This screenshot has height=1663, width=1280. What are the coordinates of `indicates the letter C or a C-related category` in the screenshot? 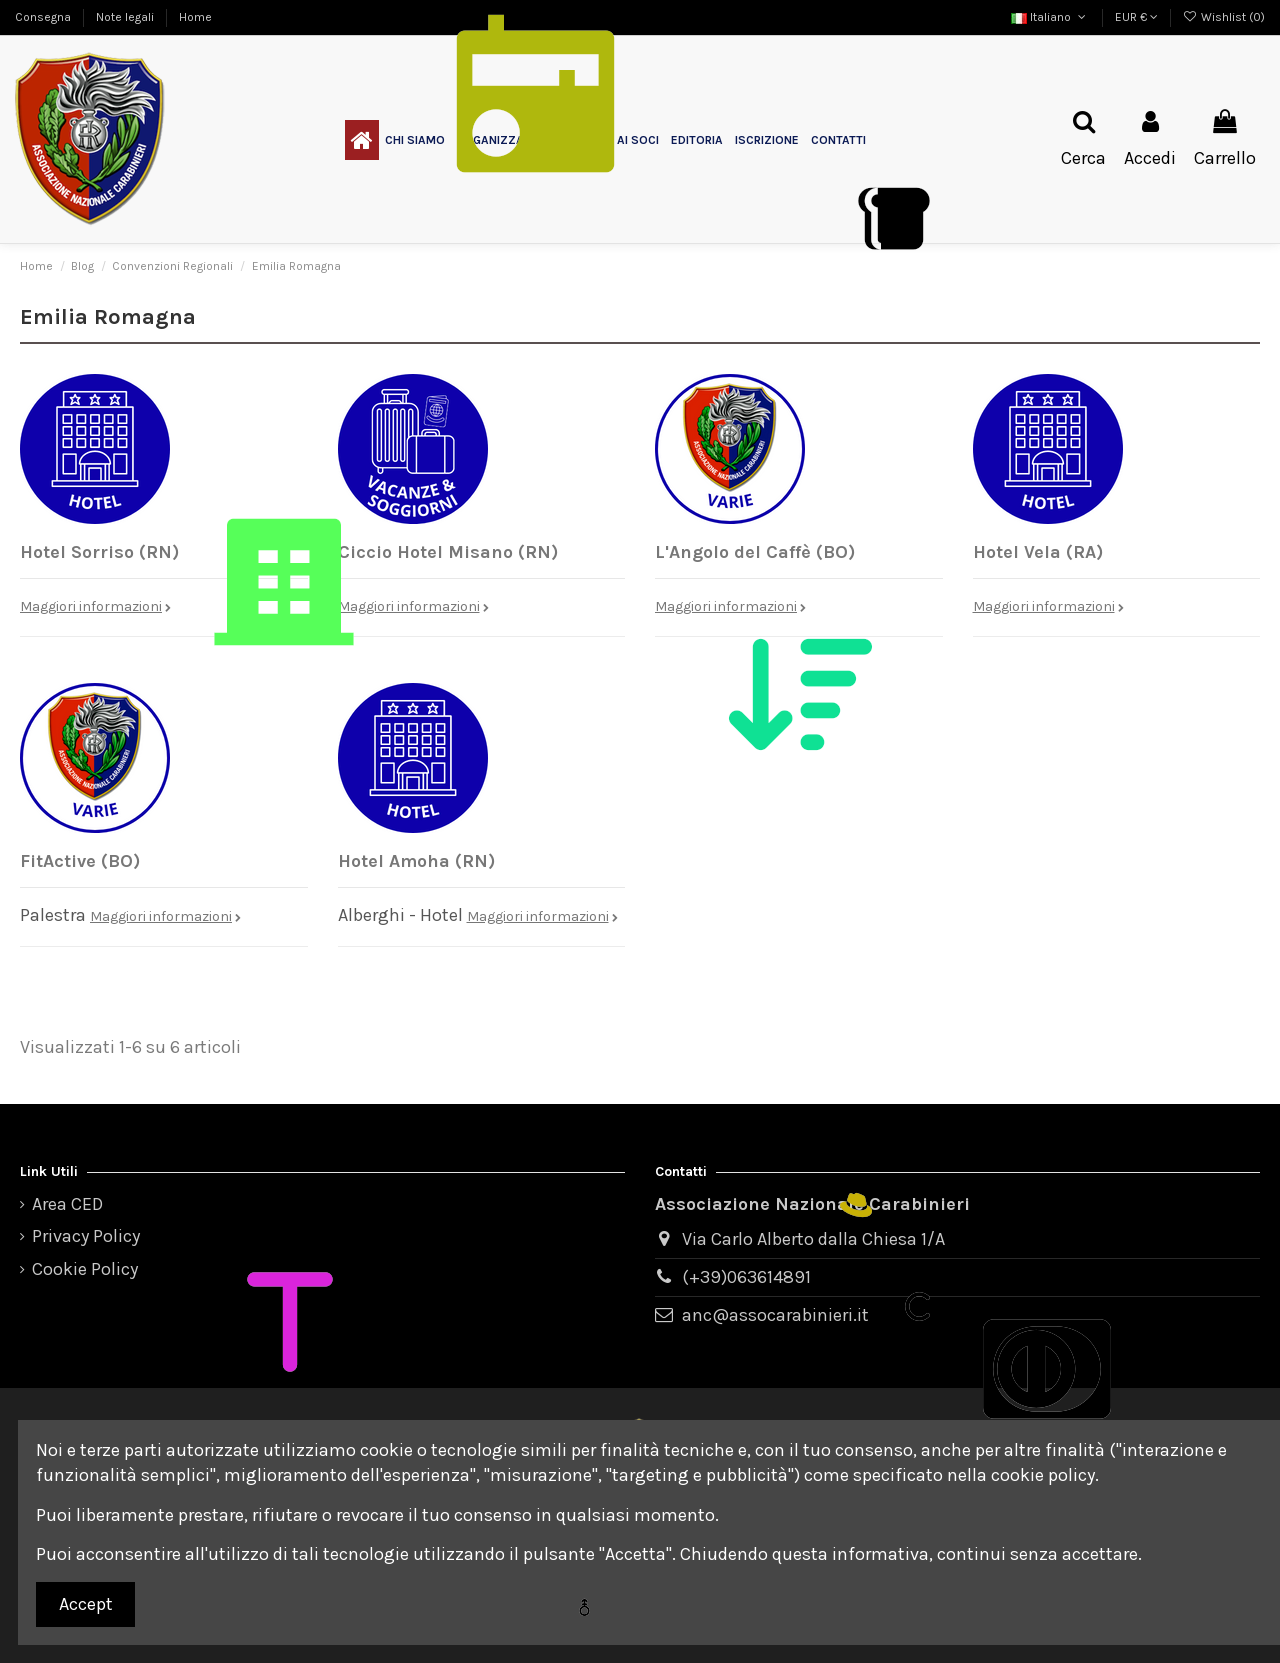 It's located at (917, 1306).